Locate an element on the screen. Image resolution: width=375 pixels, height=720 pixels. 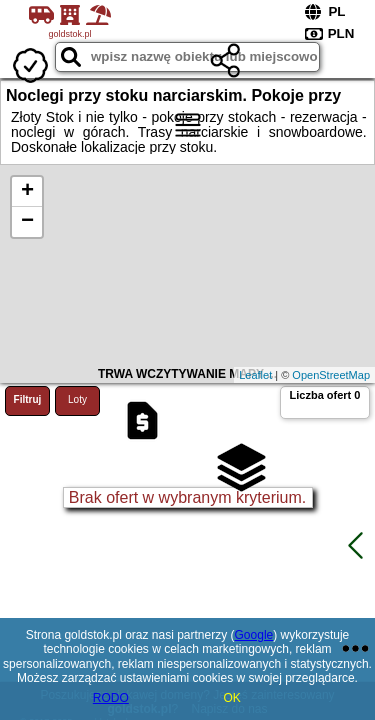
go back to the previous screen is located at coordinates (355, 545).